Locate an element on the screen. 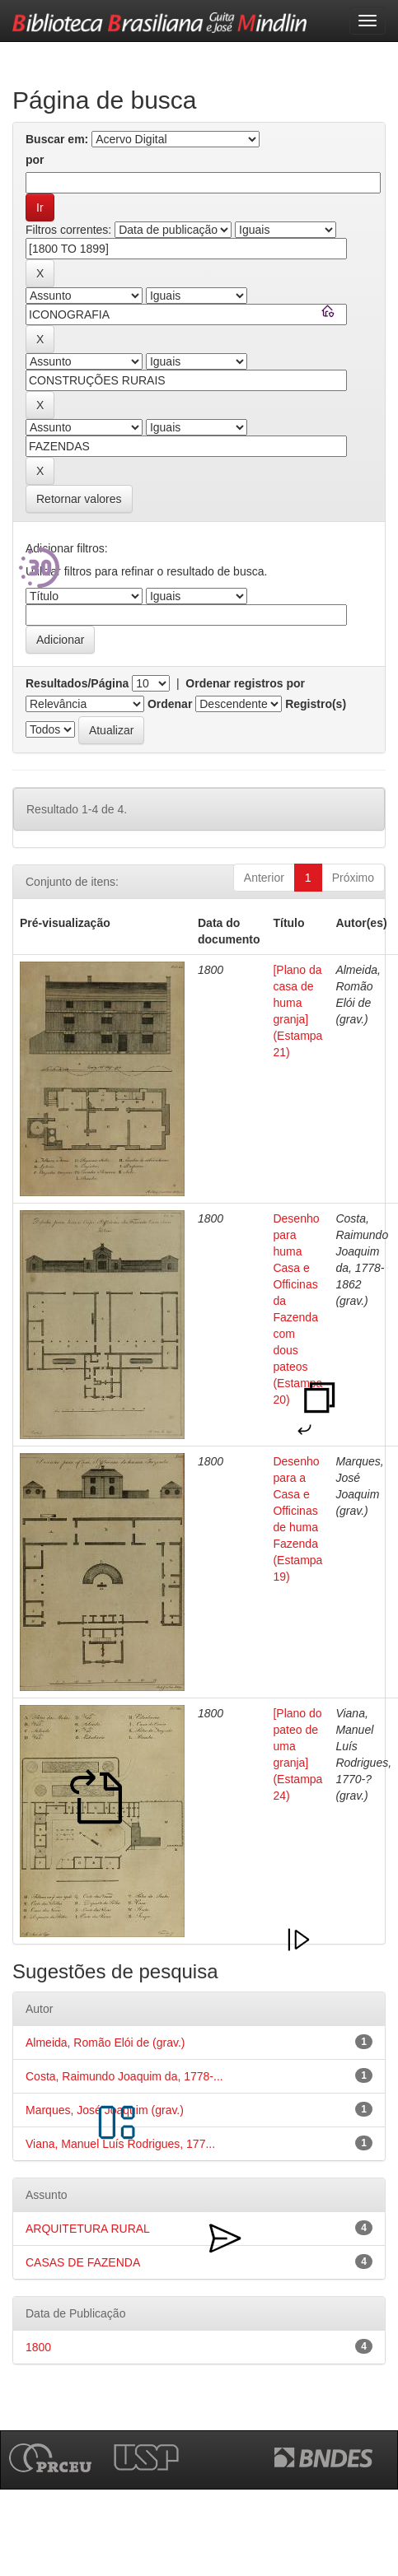 This screenshot has height=2576, width=398. go to file or navigate to a specific file is located at coordinates (100, 1798).